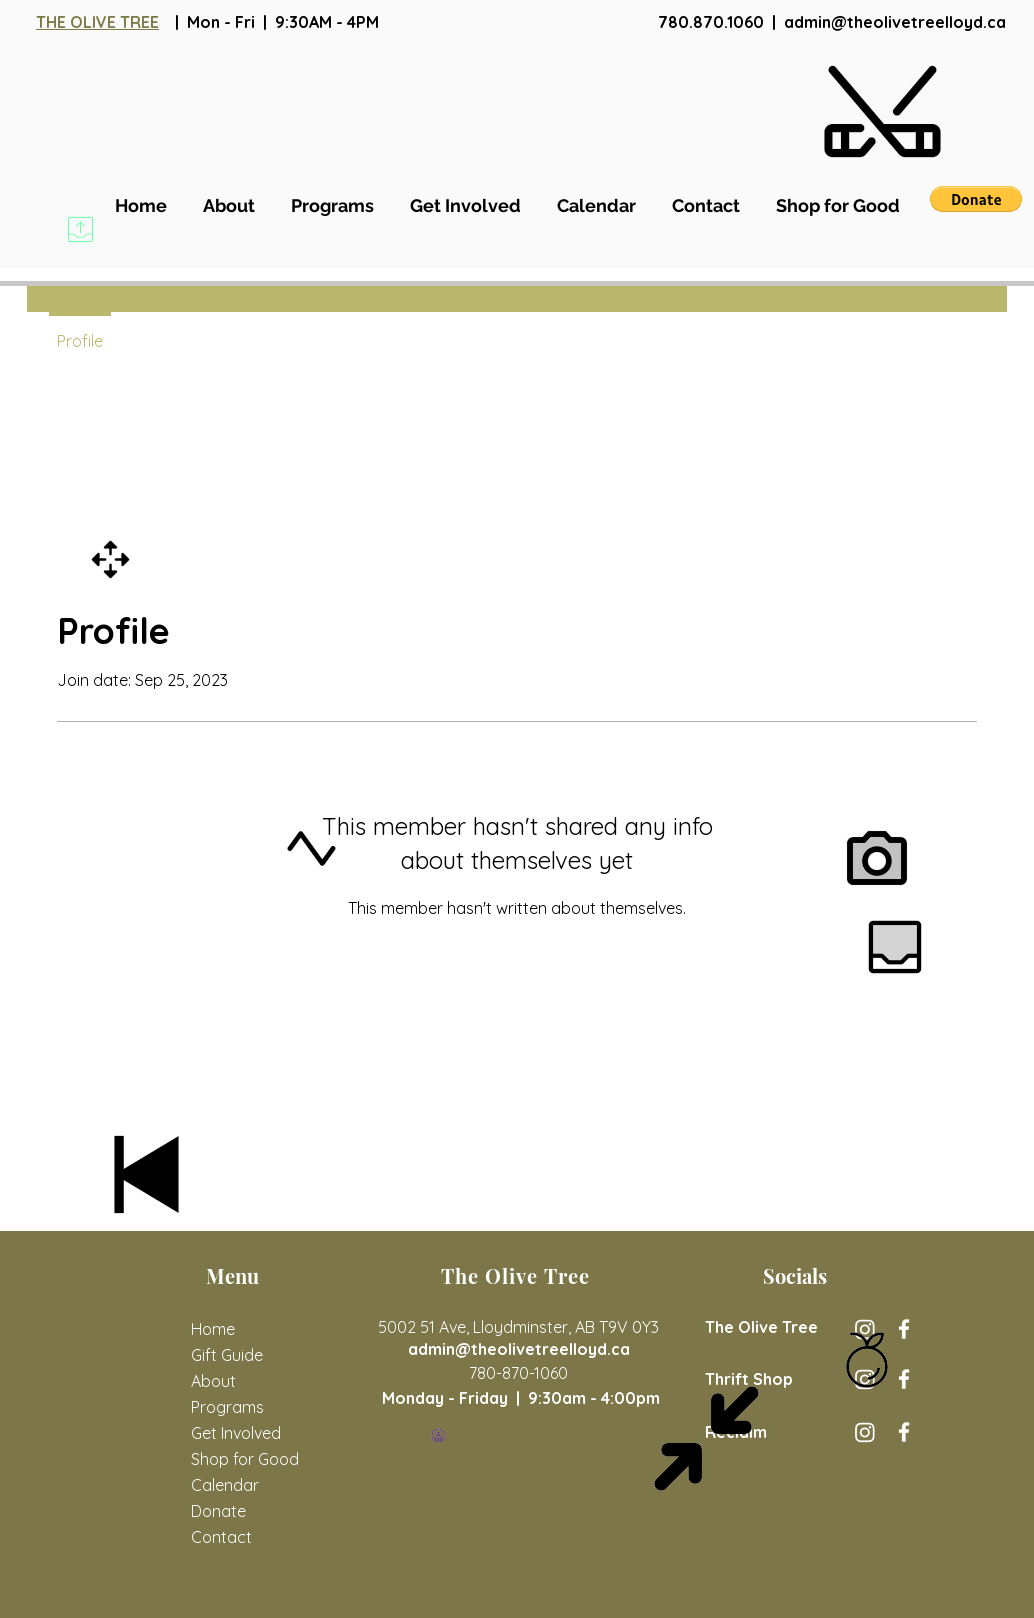 This screenshot has width=1034, height=1618. What do you see at coordinates (438, 1435) in the screenshot?
I see `edit your profile` at bounding box center [438, 1435].